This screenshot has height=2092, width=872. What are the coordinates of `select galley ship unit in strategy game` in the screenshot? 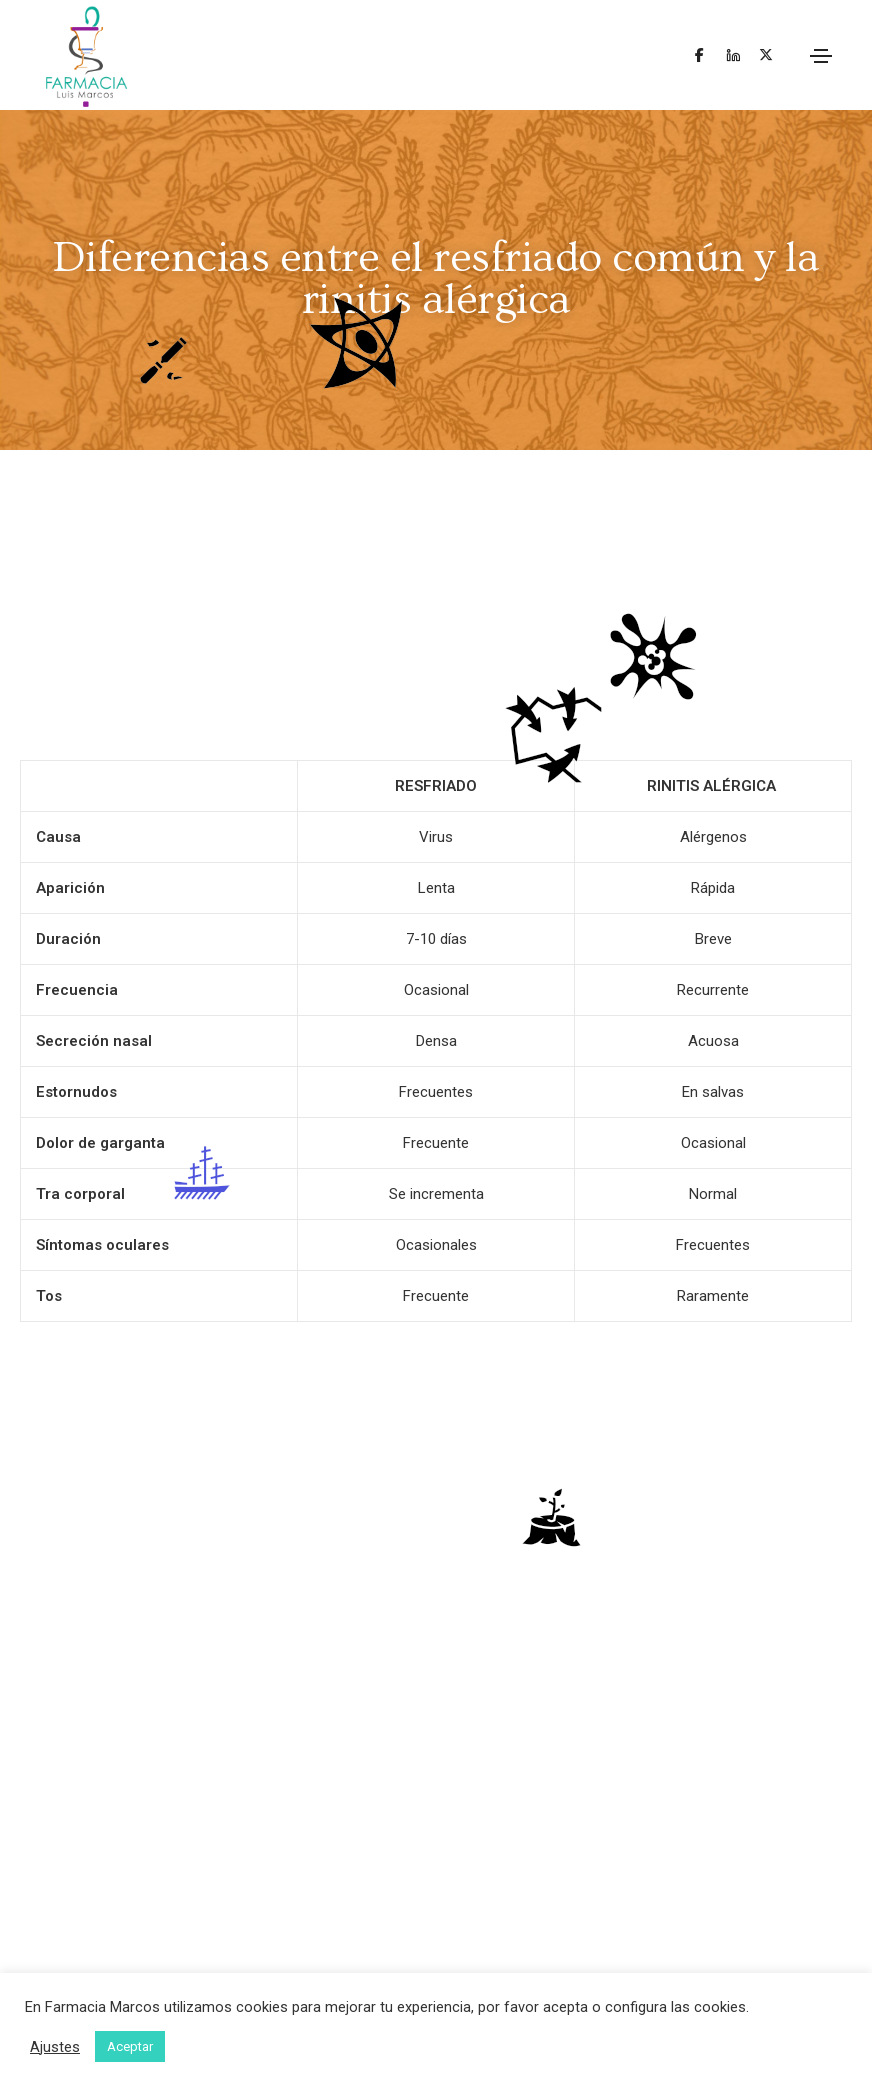 It's located at (202, 1173).